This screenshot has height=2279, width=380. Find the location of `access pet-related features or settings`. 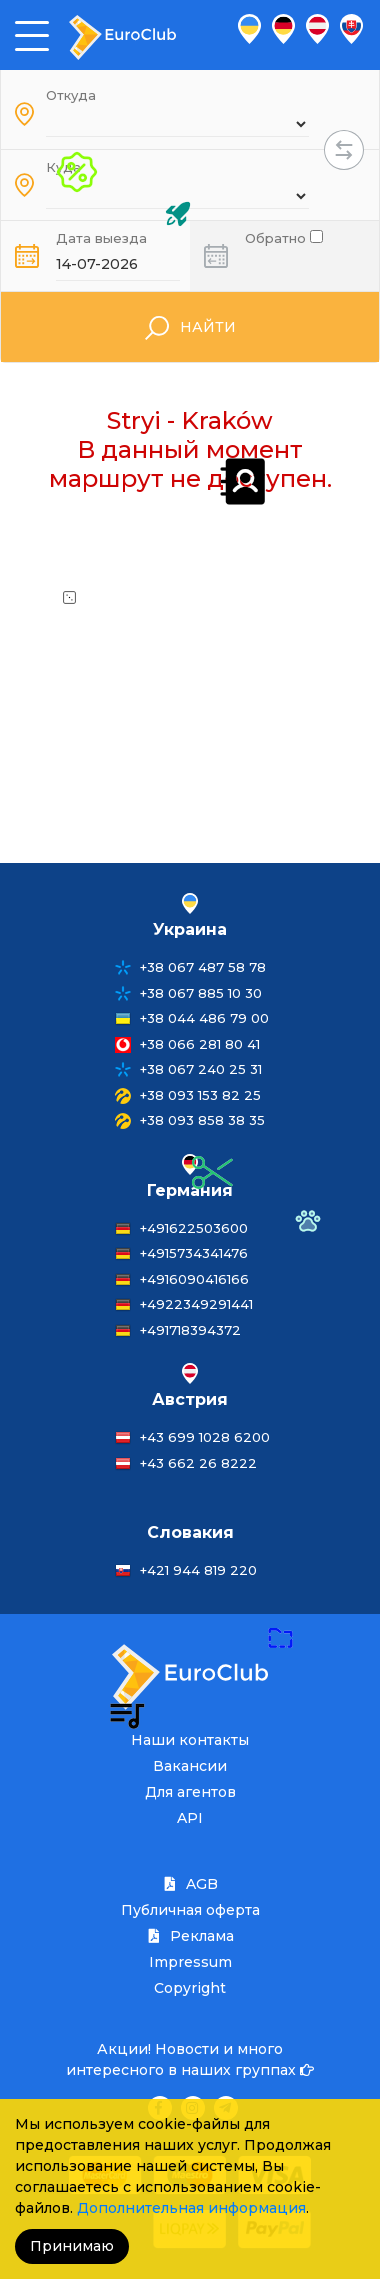

access pet-related features or settings is located at coordinates (308, 1221).